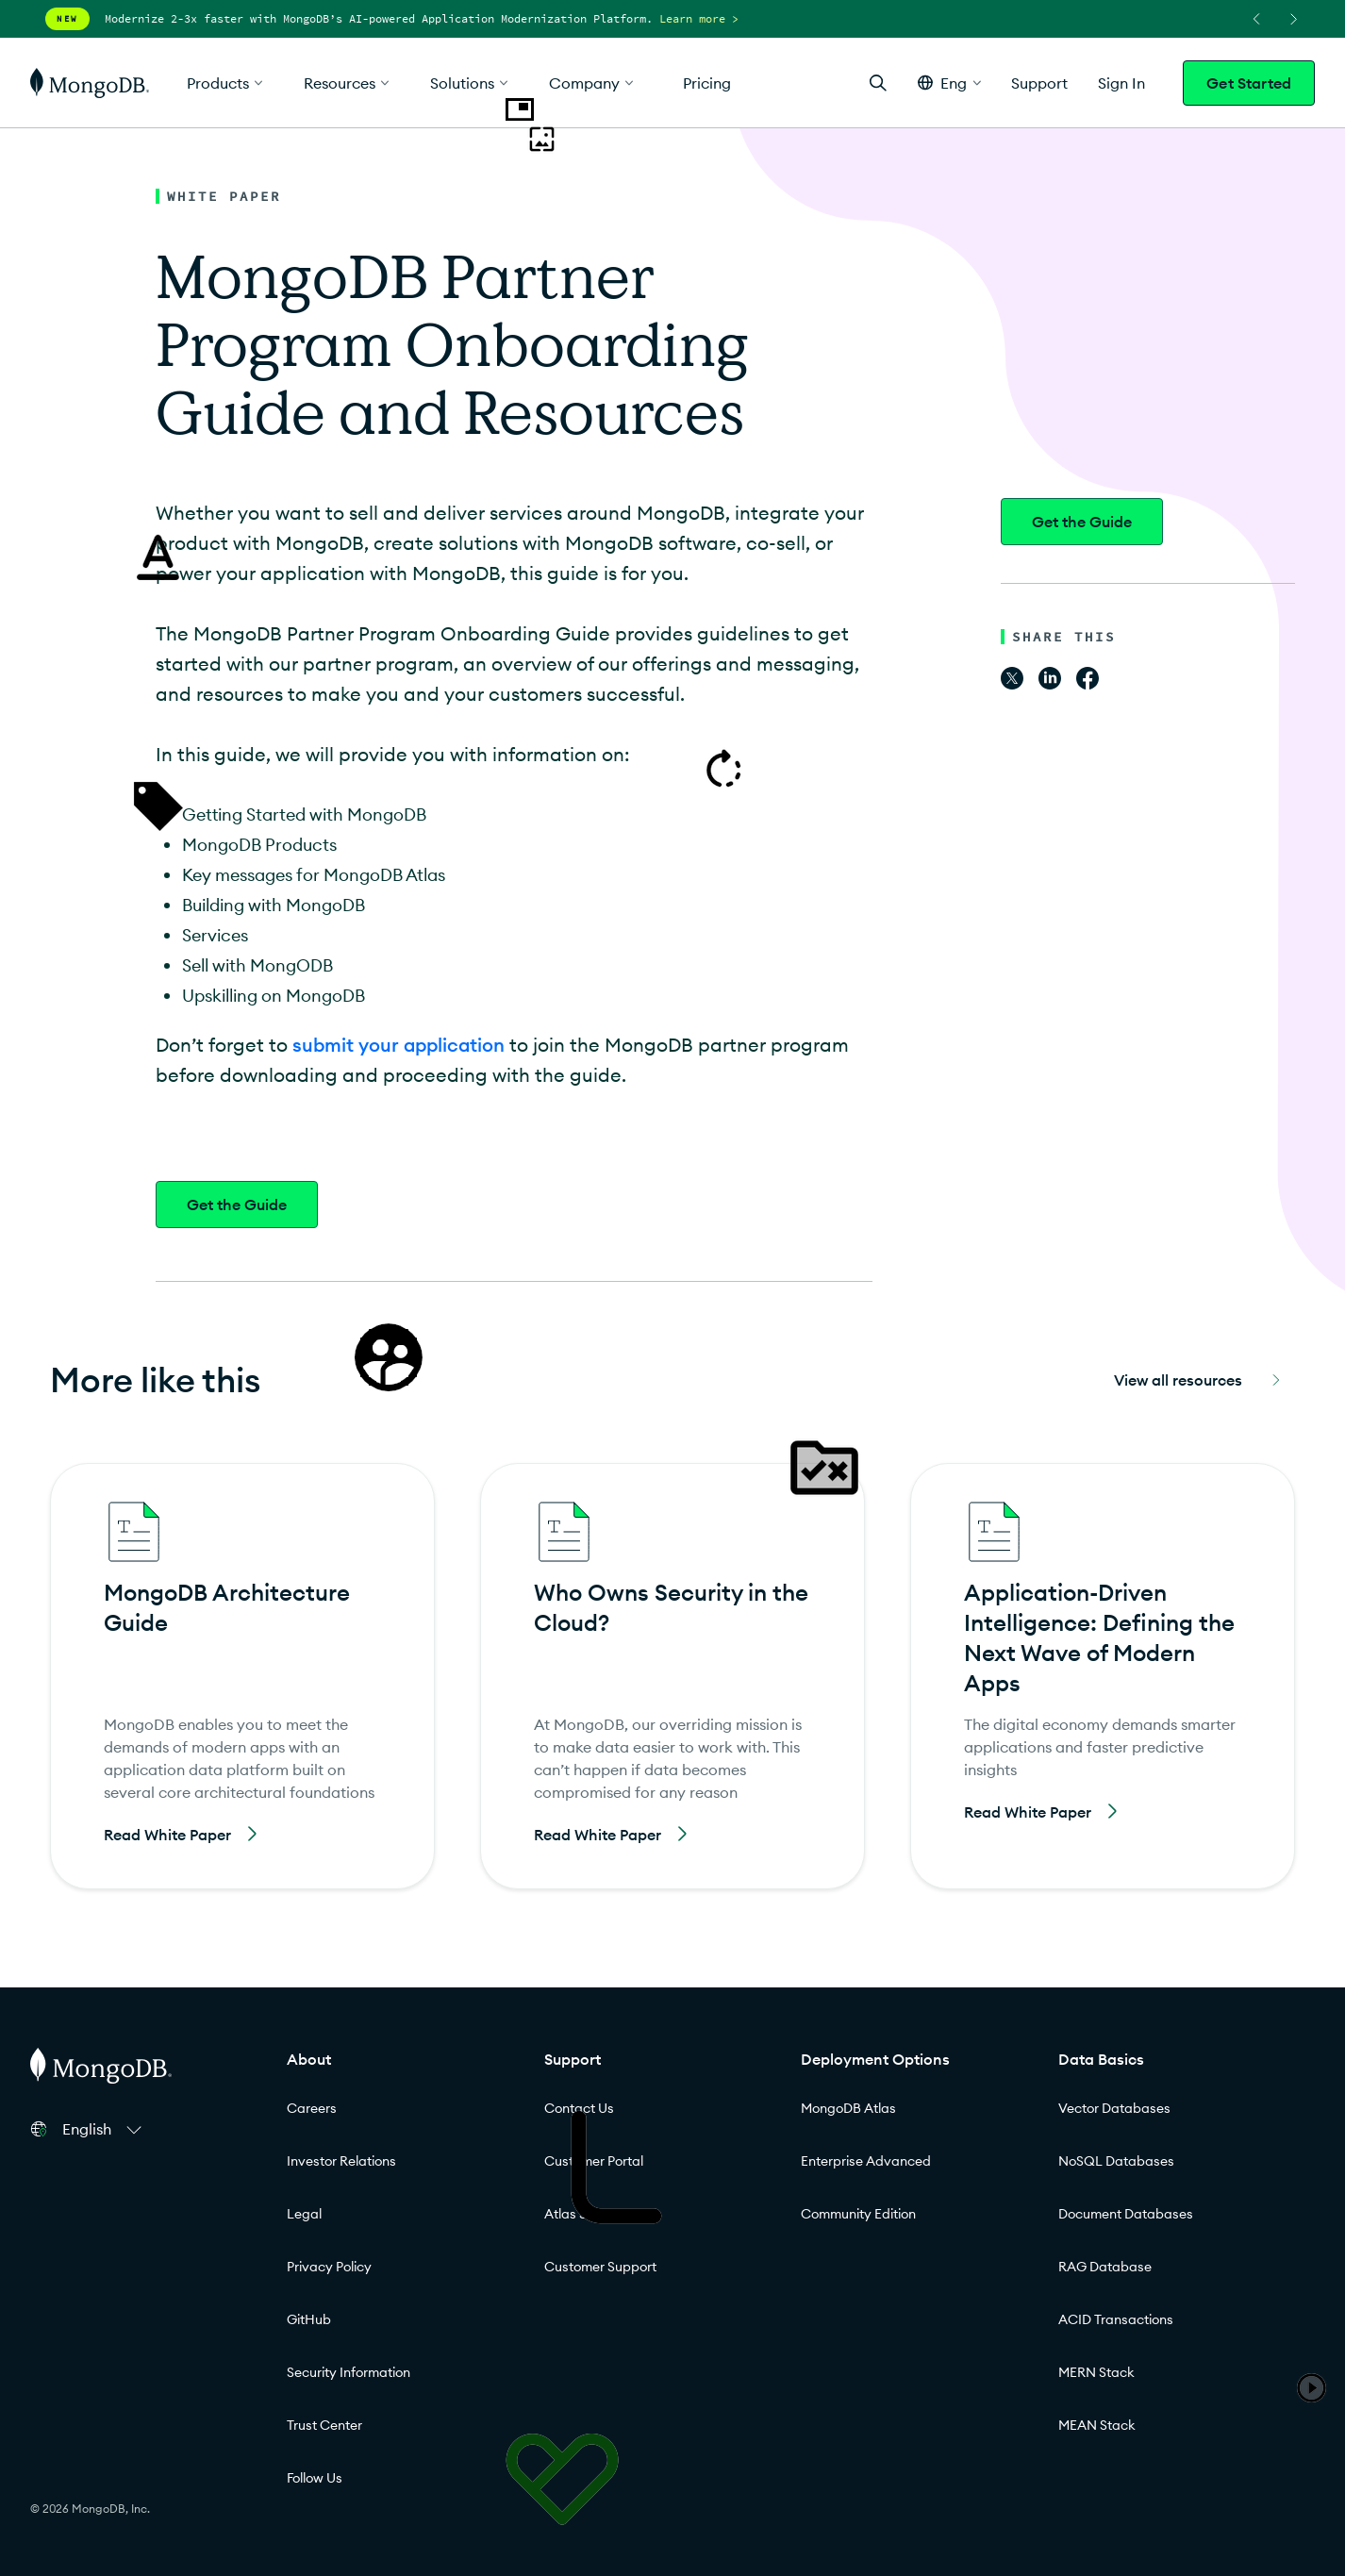 The height and width of the screenshot is (2576, 1345). What do you see at coordinates (541, 139) in the screenshot?
I see `change wallpaper or background image` at bounding box center [541, 139].